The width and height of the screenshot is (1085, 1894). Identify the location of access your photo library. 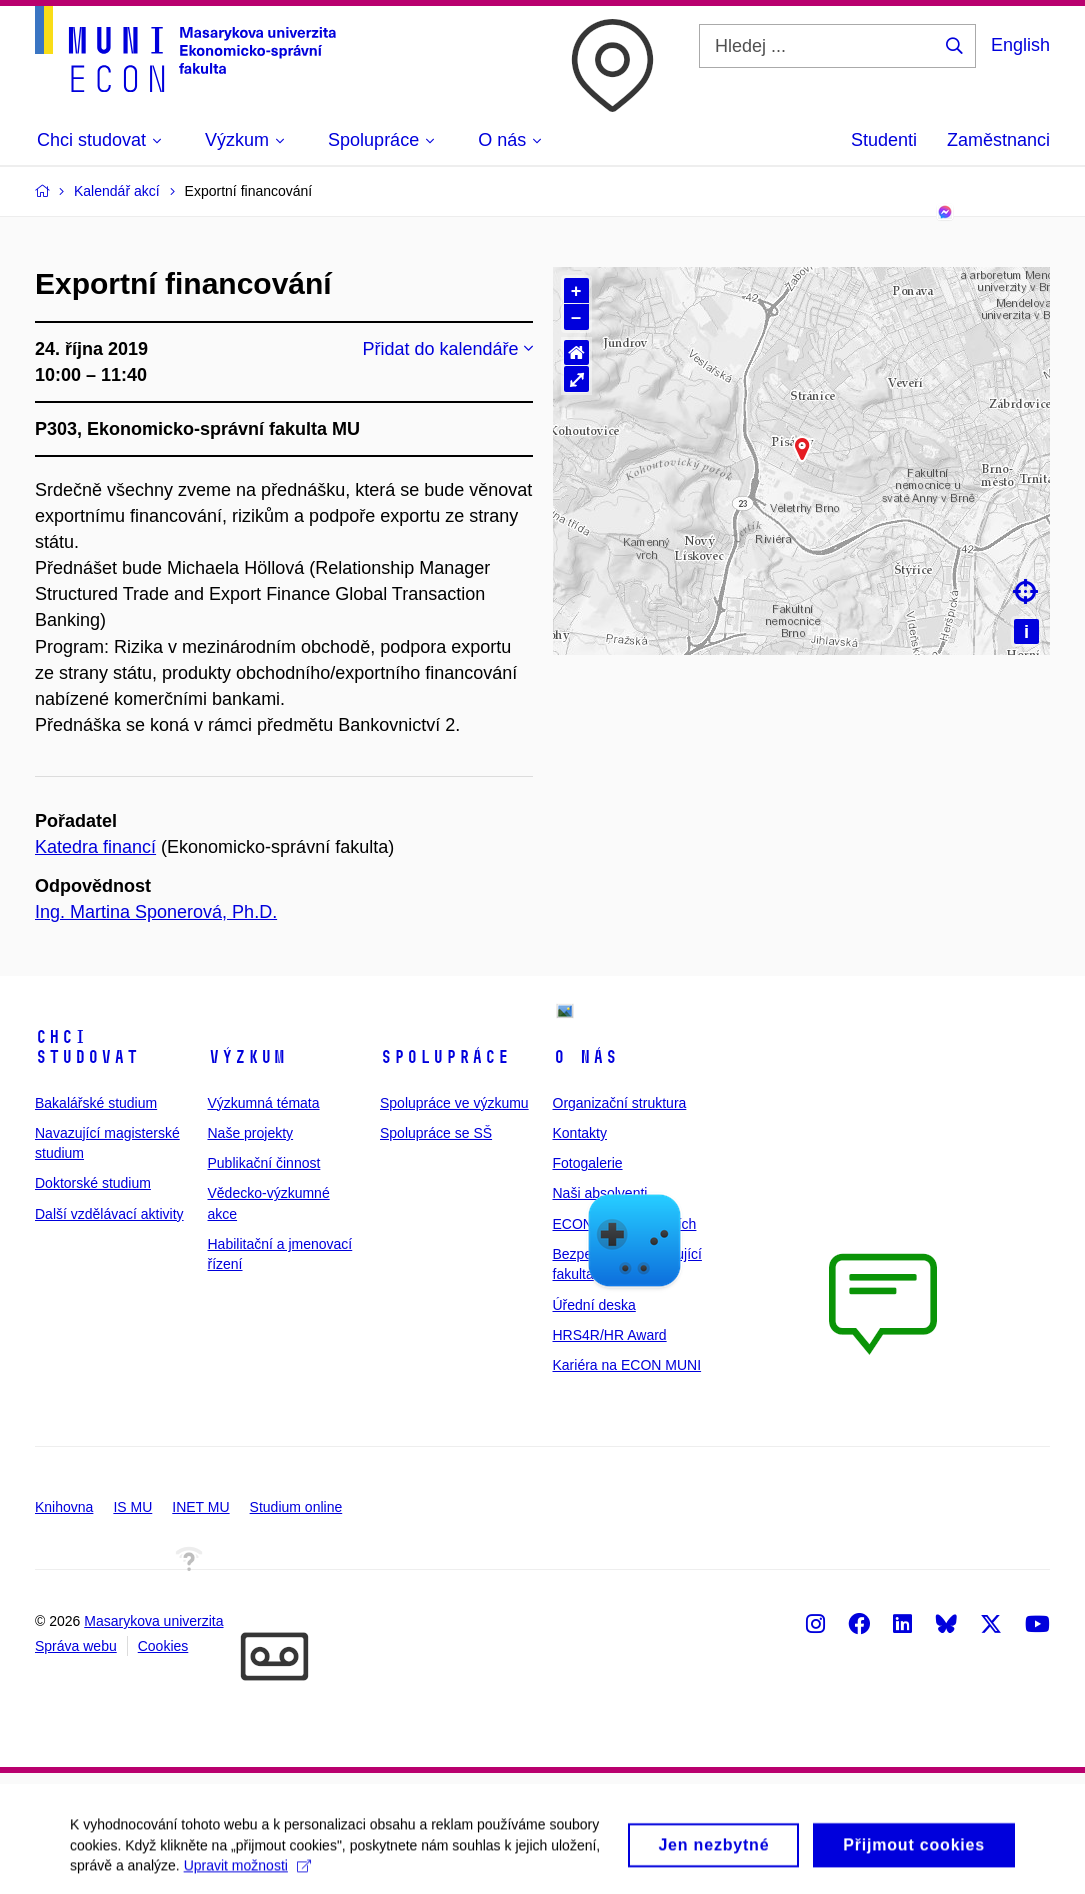
(565, 1011).